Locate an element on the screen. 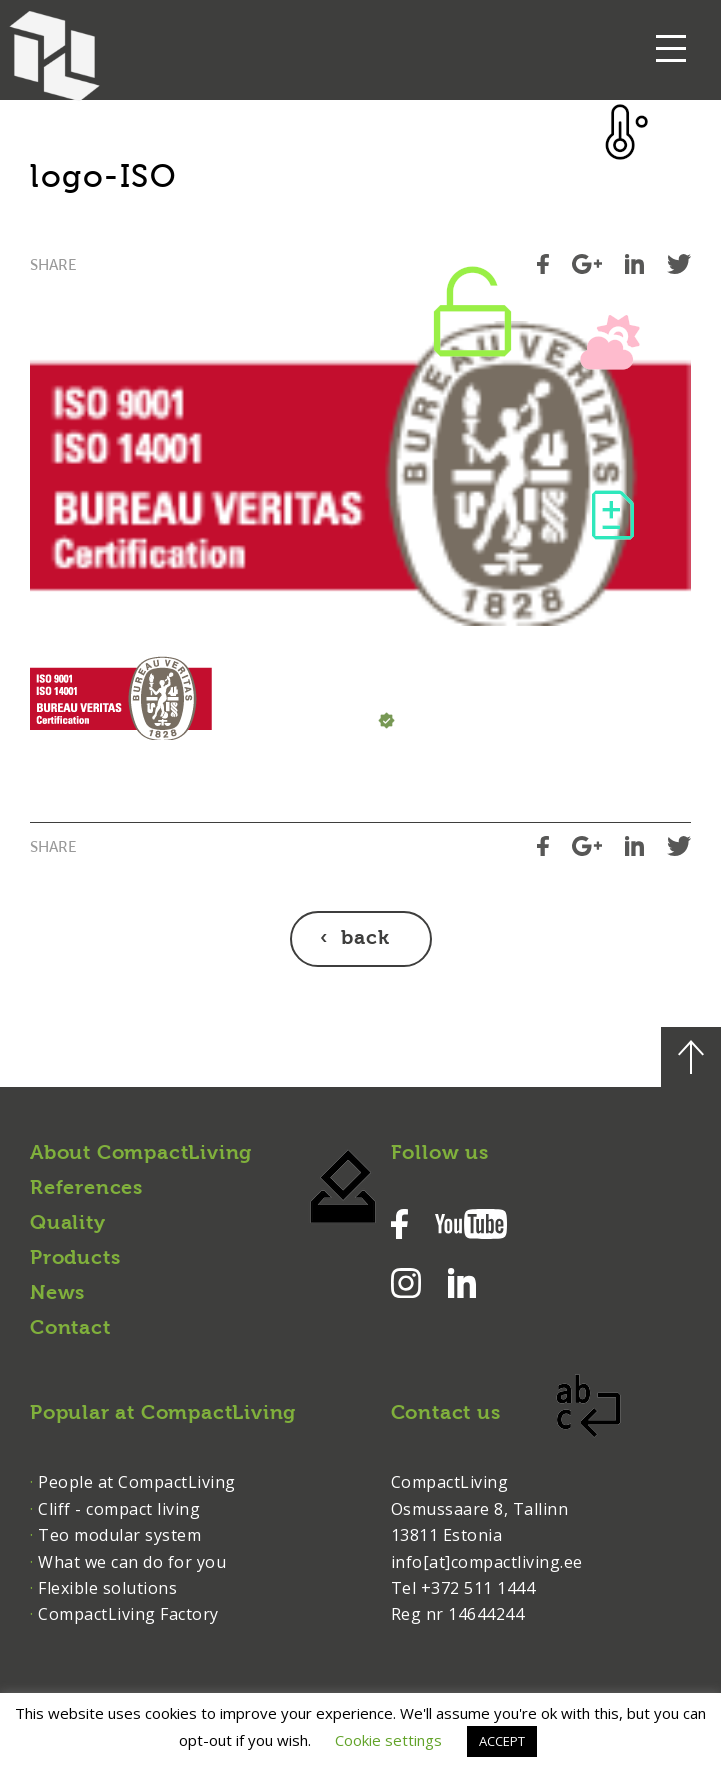 Image resolution: width=721 pixels, height=1774 pixels. view current weather conditions is located at coordinates (610, 343).